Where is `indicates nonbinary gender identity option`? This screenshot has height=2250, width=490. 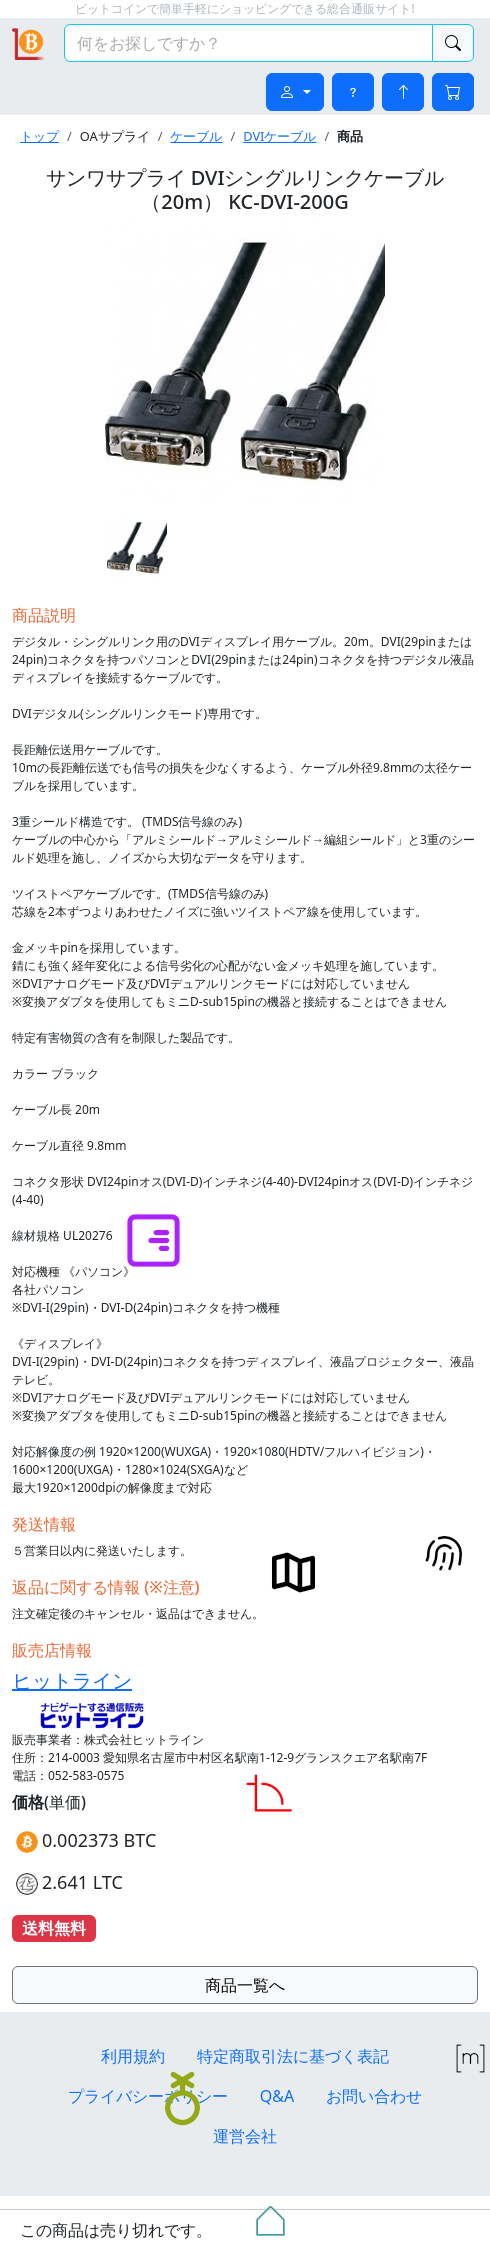 indicates nonbinary gender identity option is located at coordinates (182, 2098).